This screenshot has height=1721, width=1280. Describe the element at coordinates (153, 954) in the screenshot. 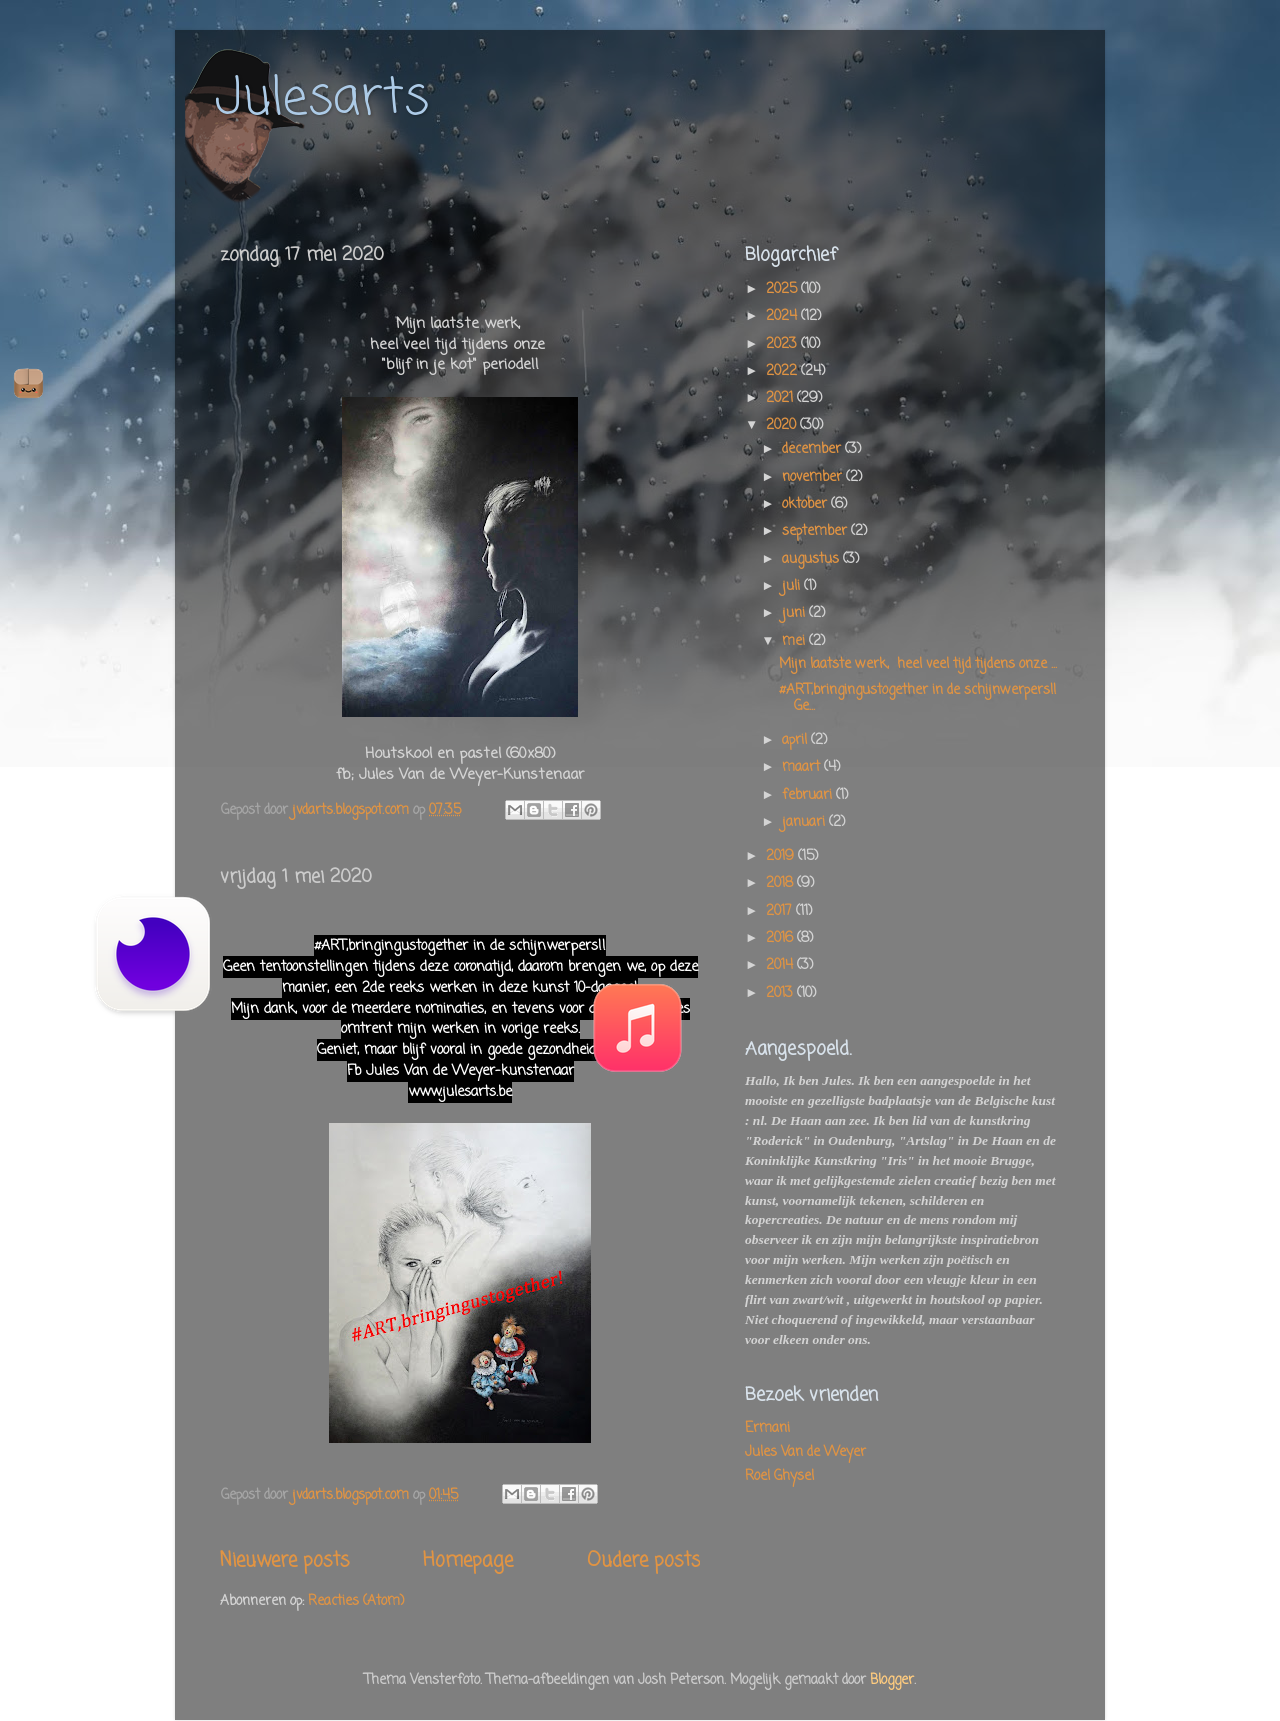

I see `open insomnia api client` at that location.